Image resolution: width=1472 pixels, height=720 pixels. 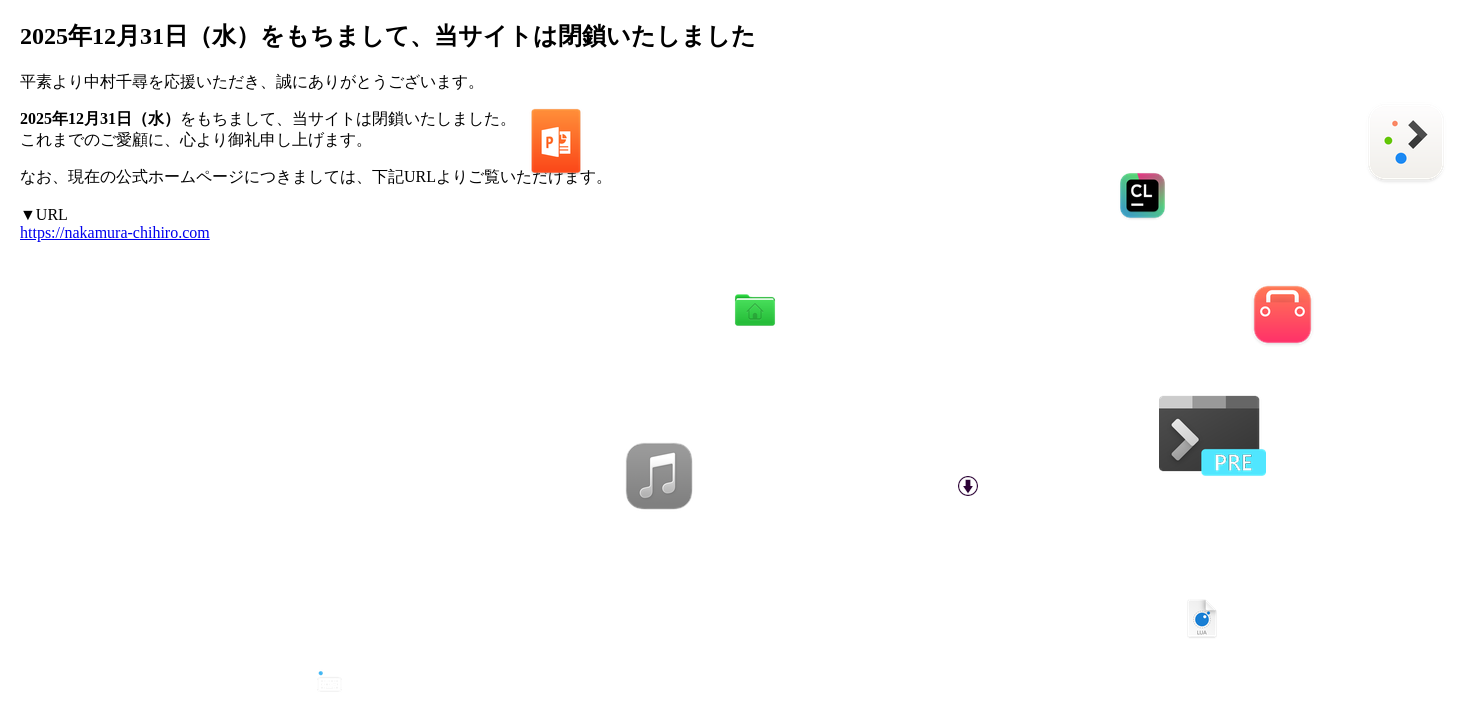 I want to click on download a file or resource, so click(x=968, y=486).